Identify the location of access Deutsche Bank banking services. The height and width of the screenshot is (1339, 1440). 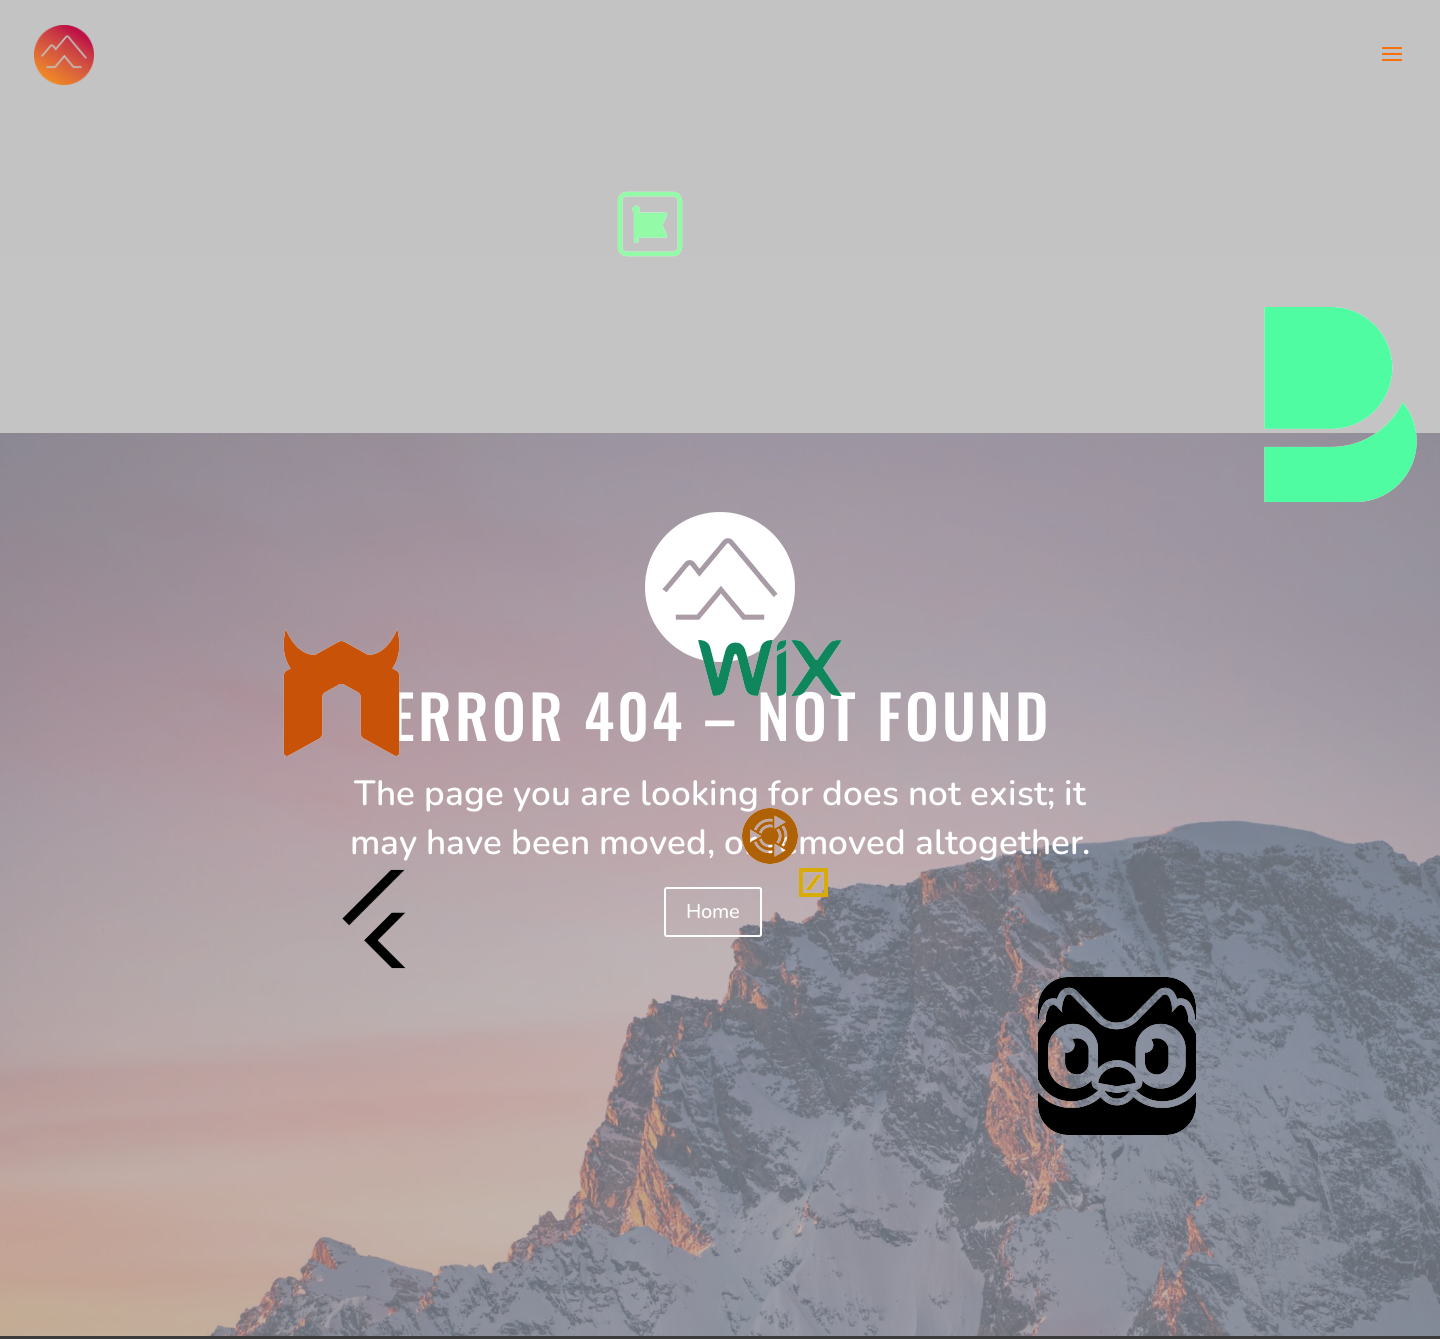
(813, 882).